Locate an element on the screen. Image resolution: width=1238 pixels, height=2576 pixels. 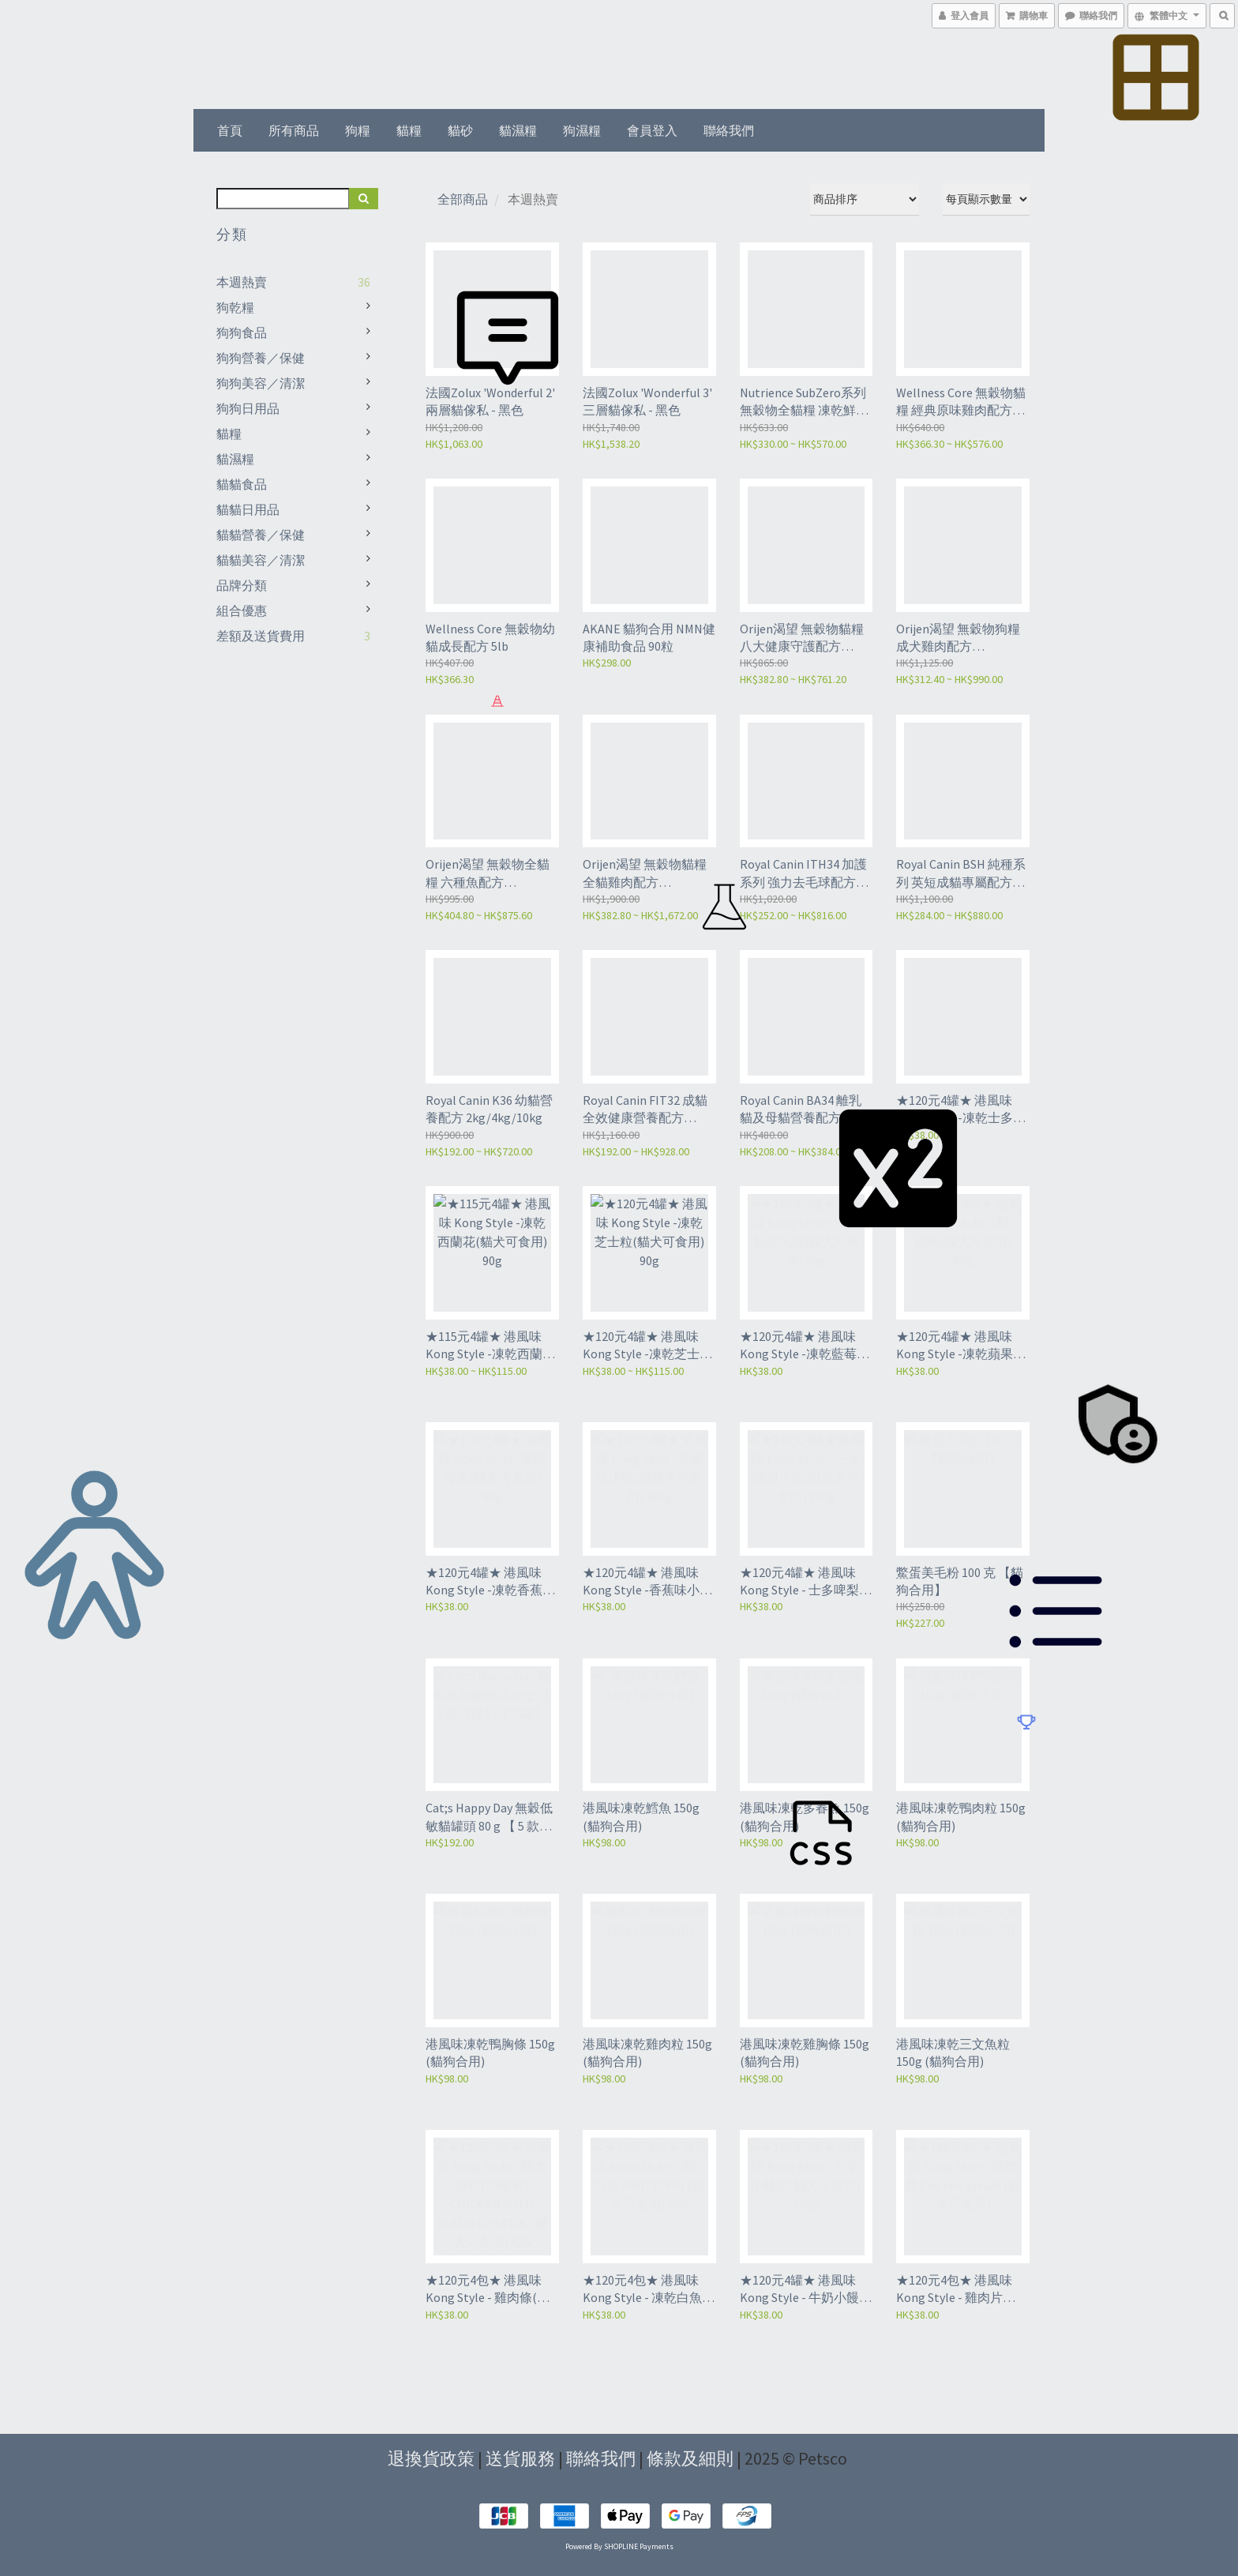
view or open a CSS stylesheet file is located at coordinates (822, 1835).